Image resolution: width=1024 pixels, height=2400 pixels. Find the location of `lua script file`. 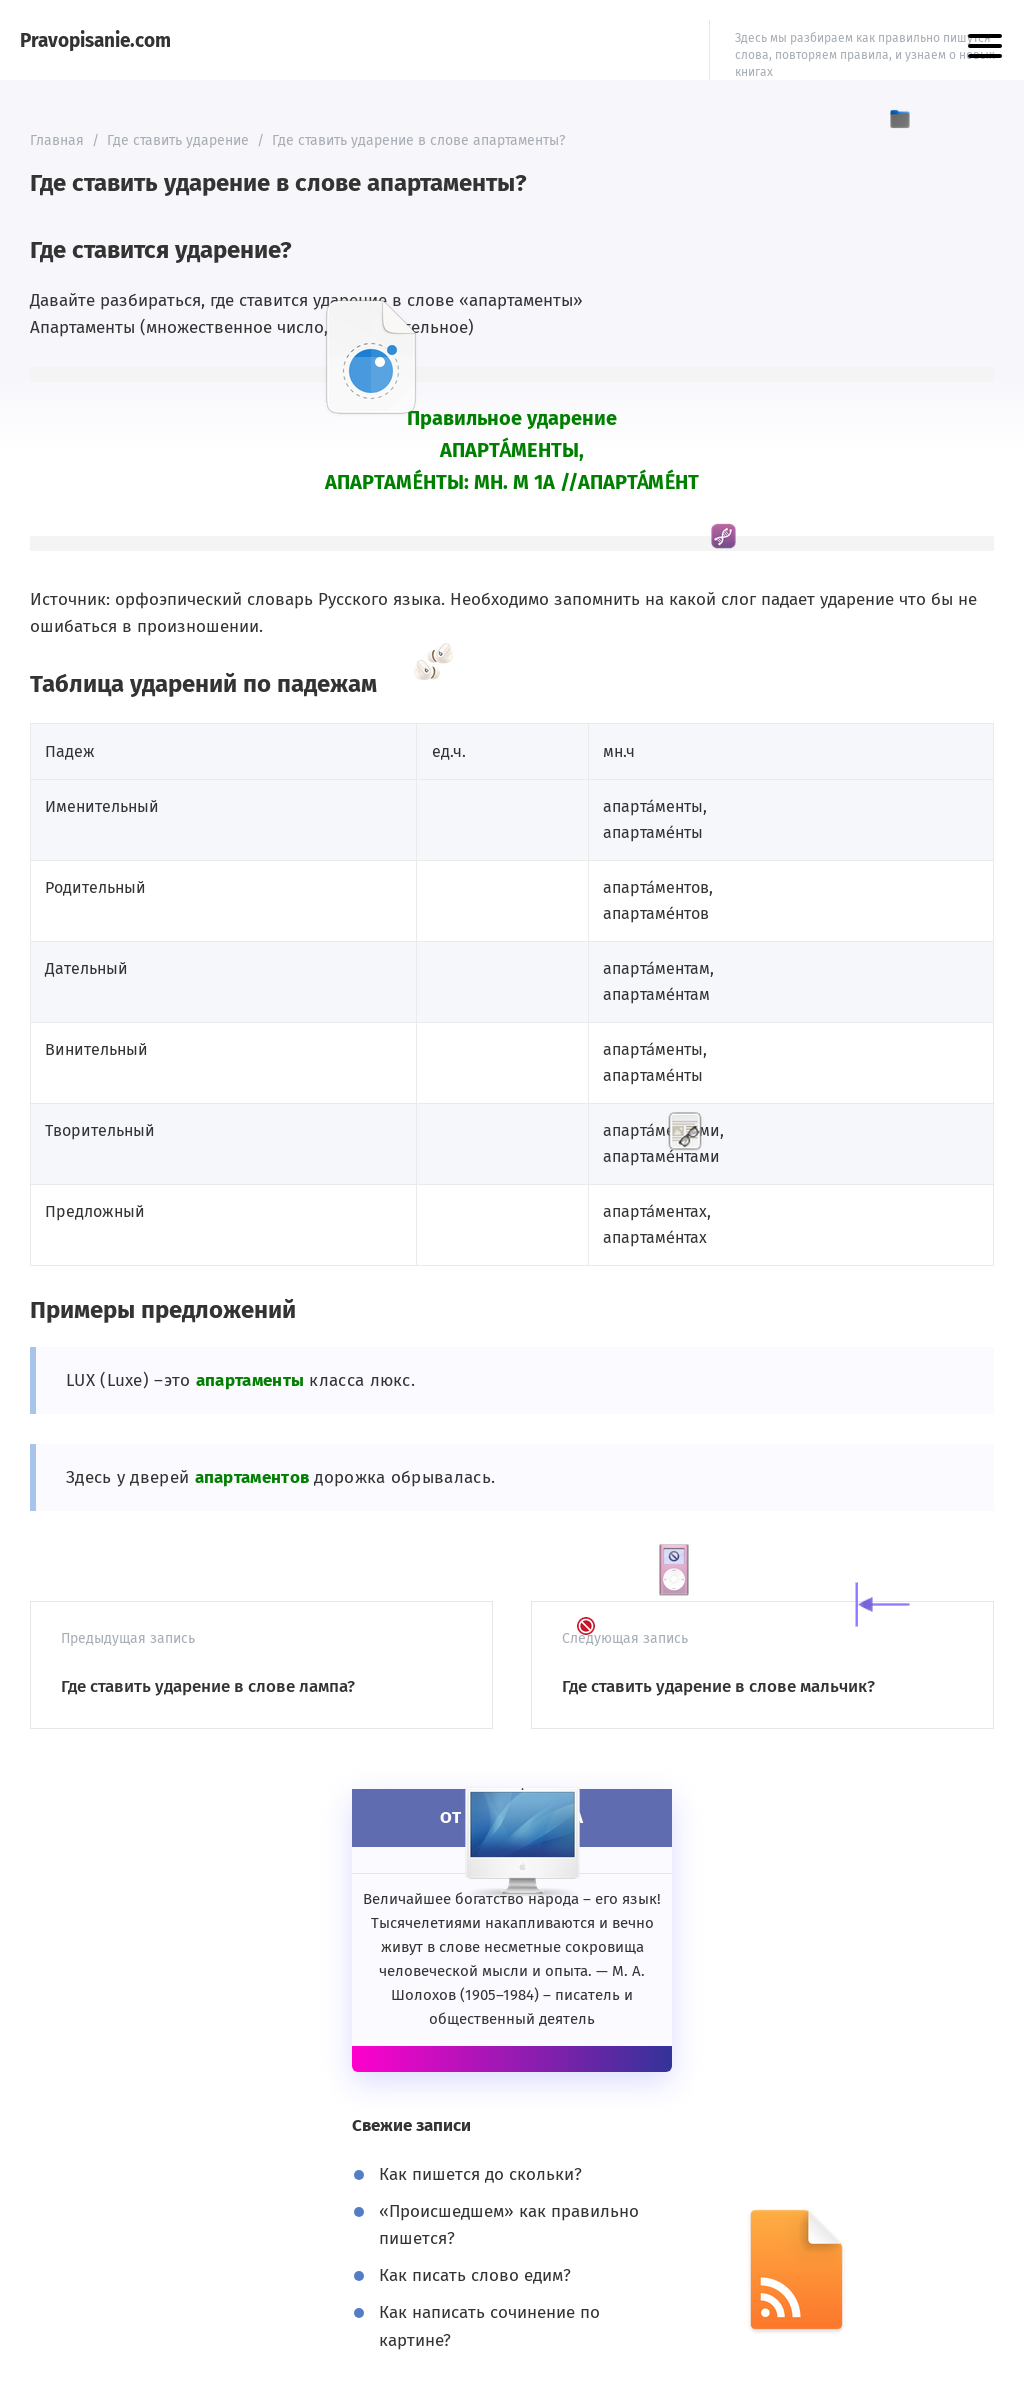

lua script file is located at coordinates (371, 357).